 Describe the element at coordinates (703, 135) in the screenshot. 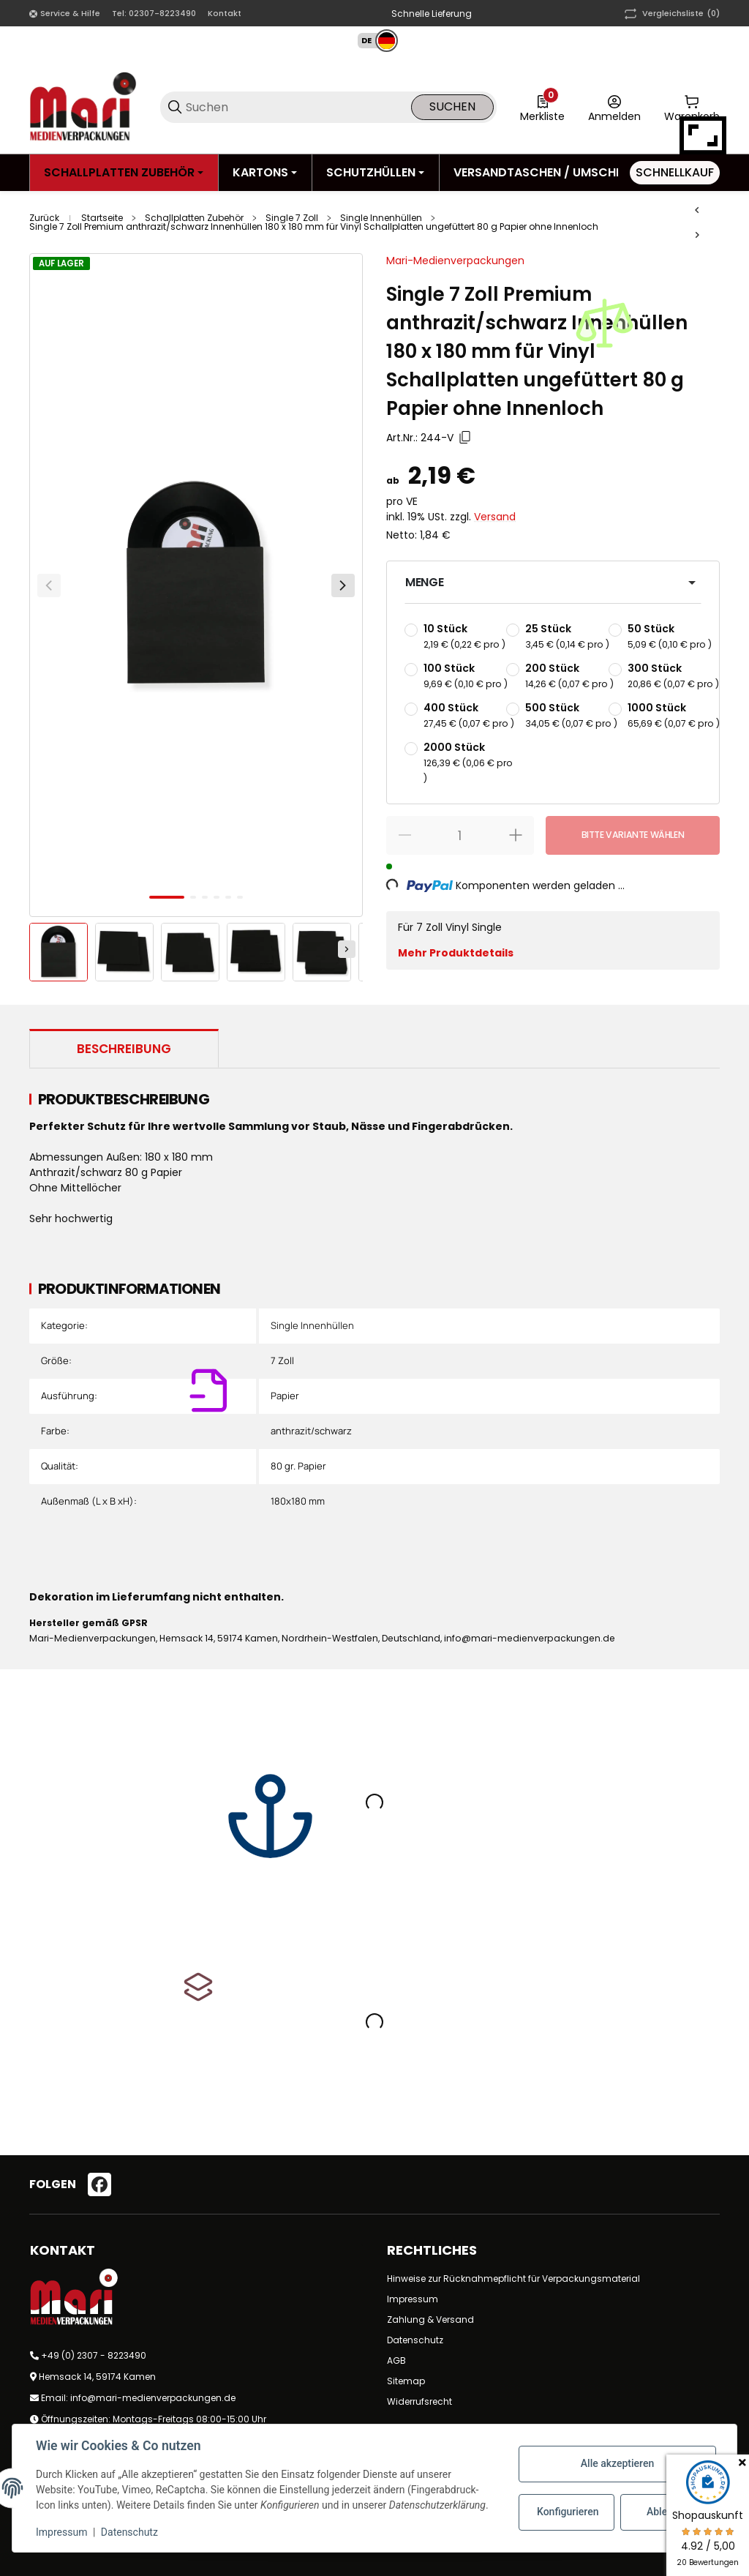

I see `adjust aspect ratio settings` at that location.